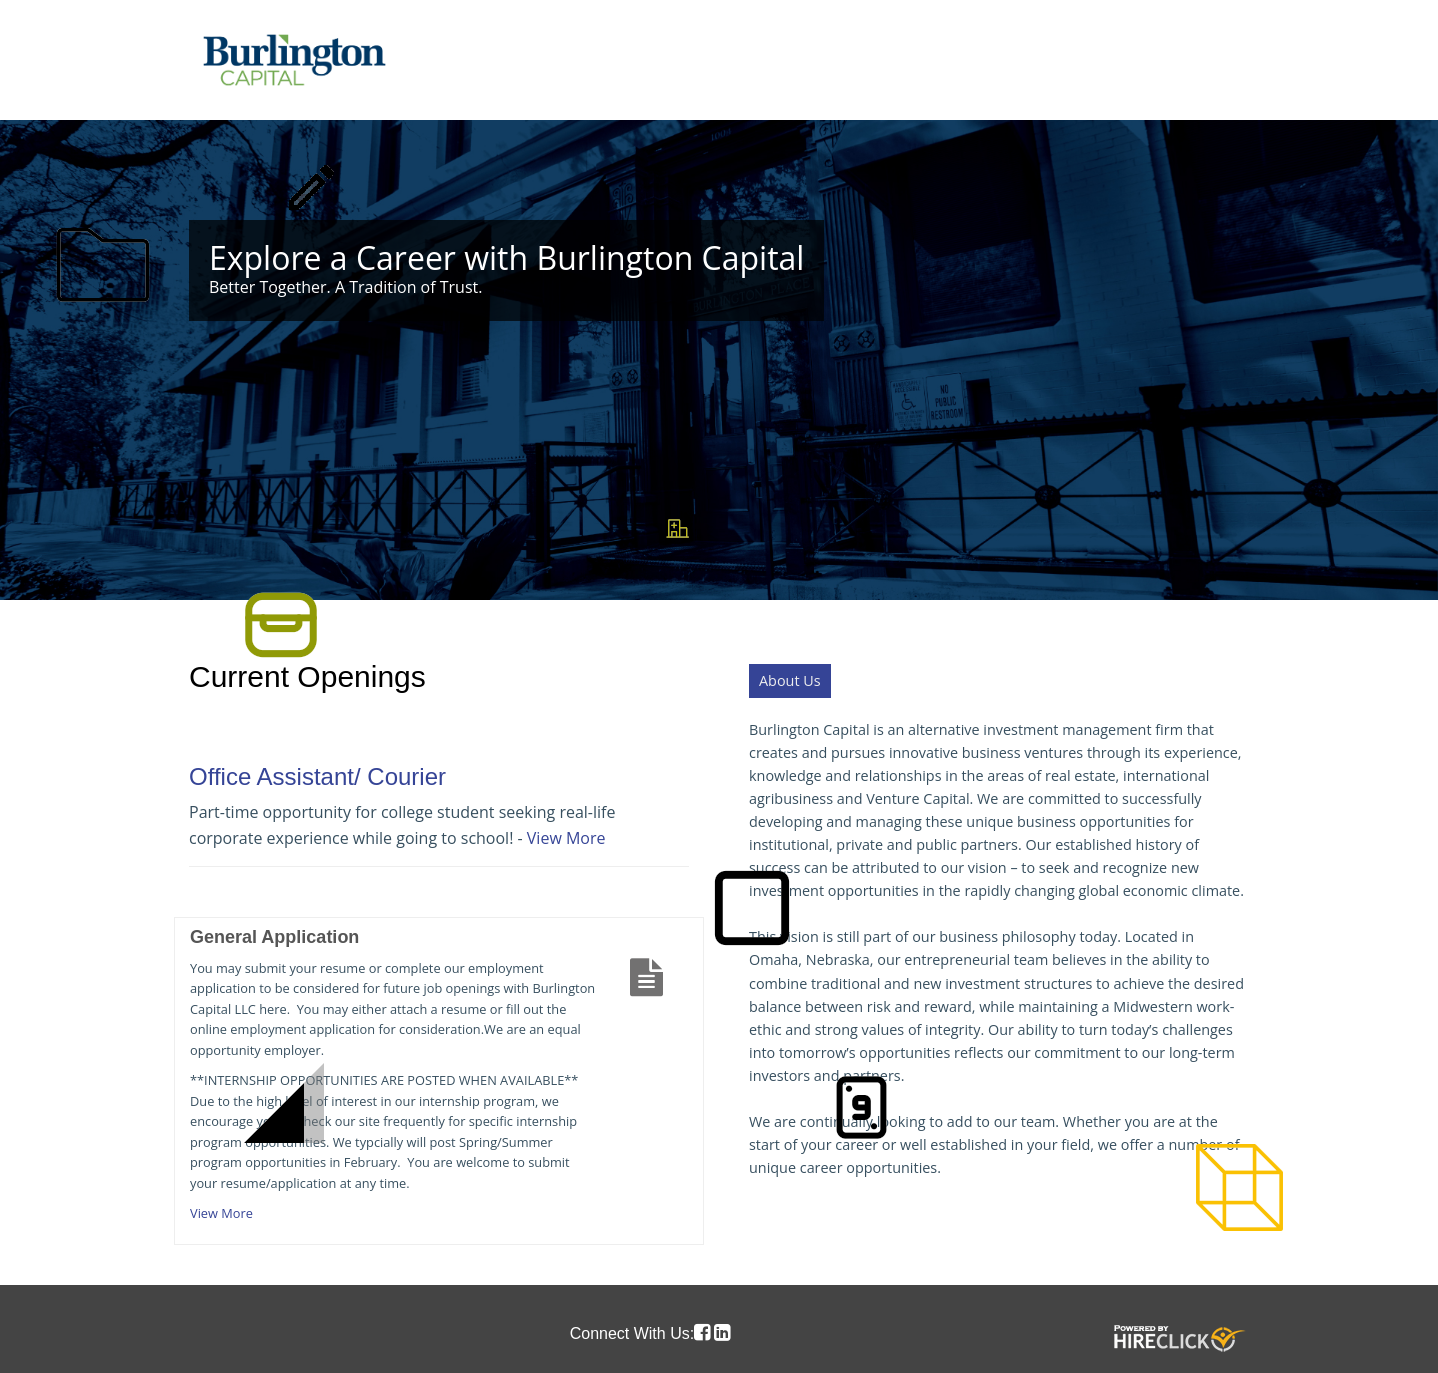  I want to click on view 3D model or object, so click(1239, 1187).